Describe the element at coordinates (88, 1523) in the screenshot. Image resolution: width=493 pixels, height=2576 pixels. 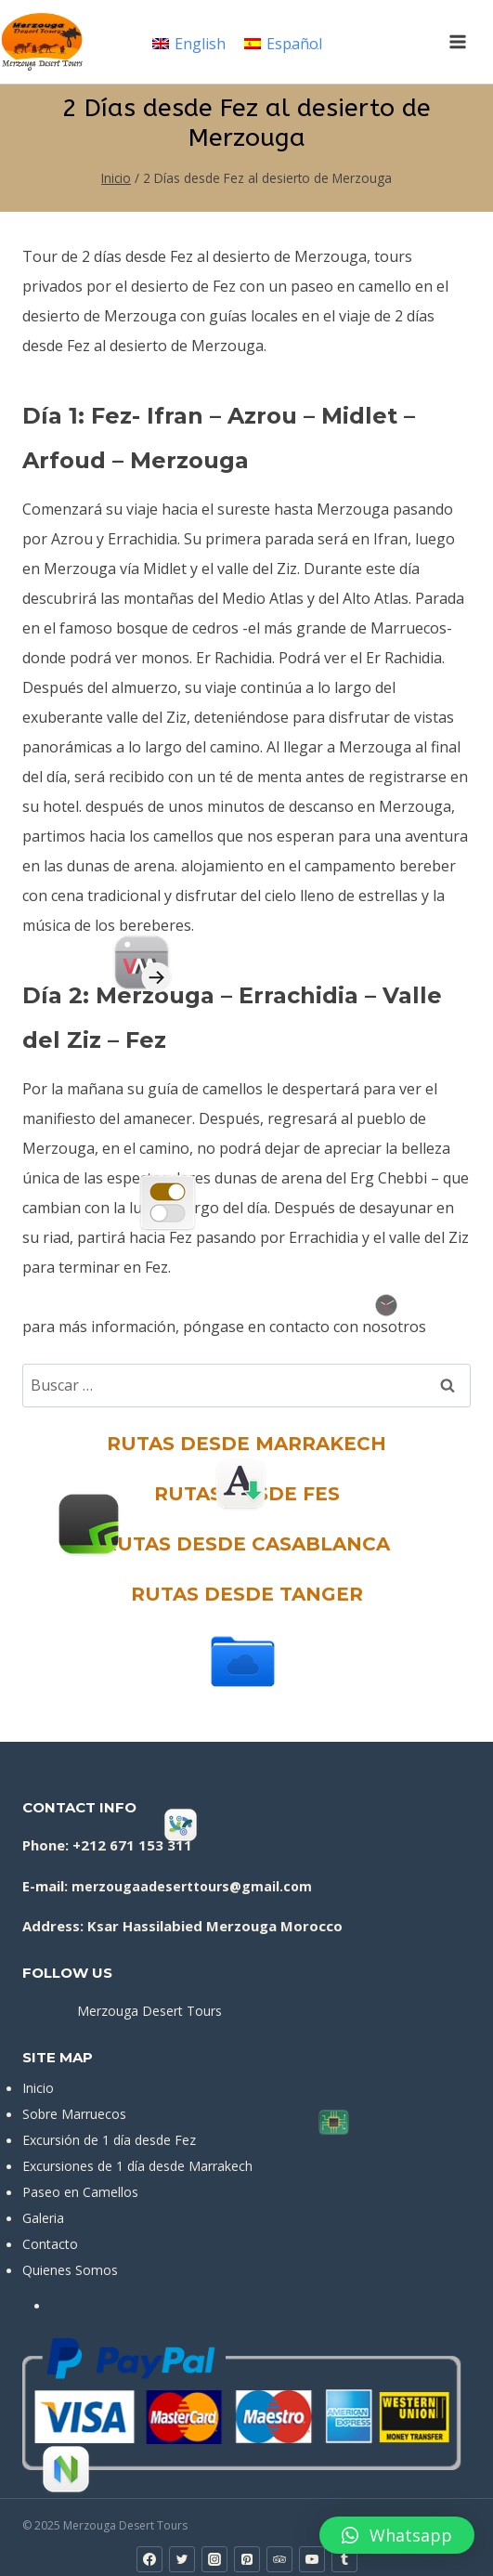
I see `open nvidia app` at that location.